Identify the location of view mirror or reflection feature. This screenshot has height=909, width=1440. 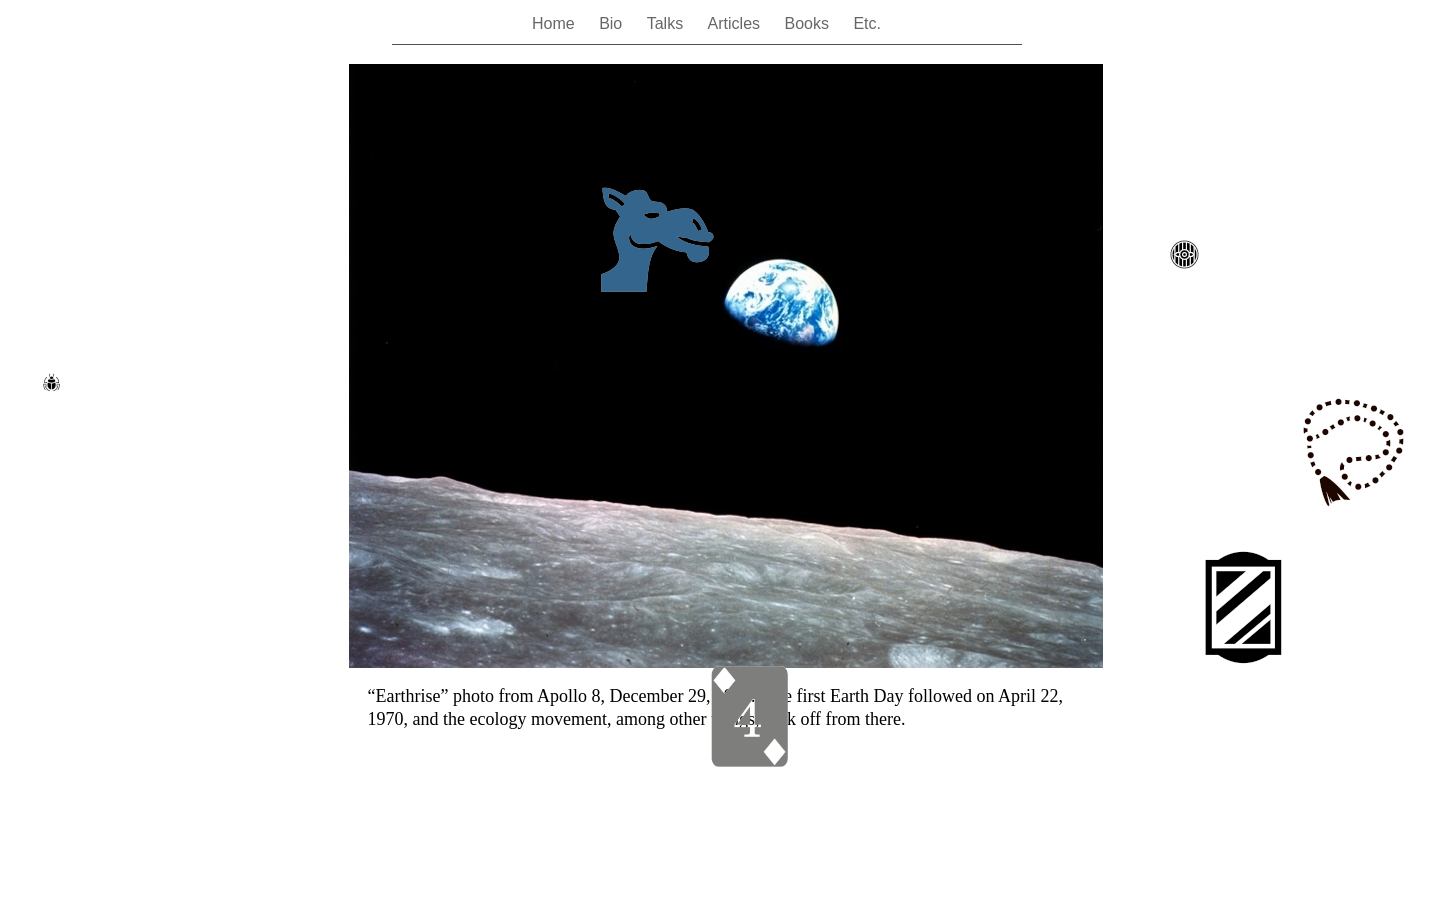
(1243, 607).